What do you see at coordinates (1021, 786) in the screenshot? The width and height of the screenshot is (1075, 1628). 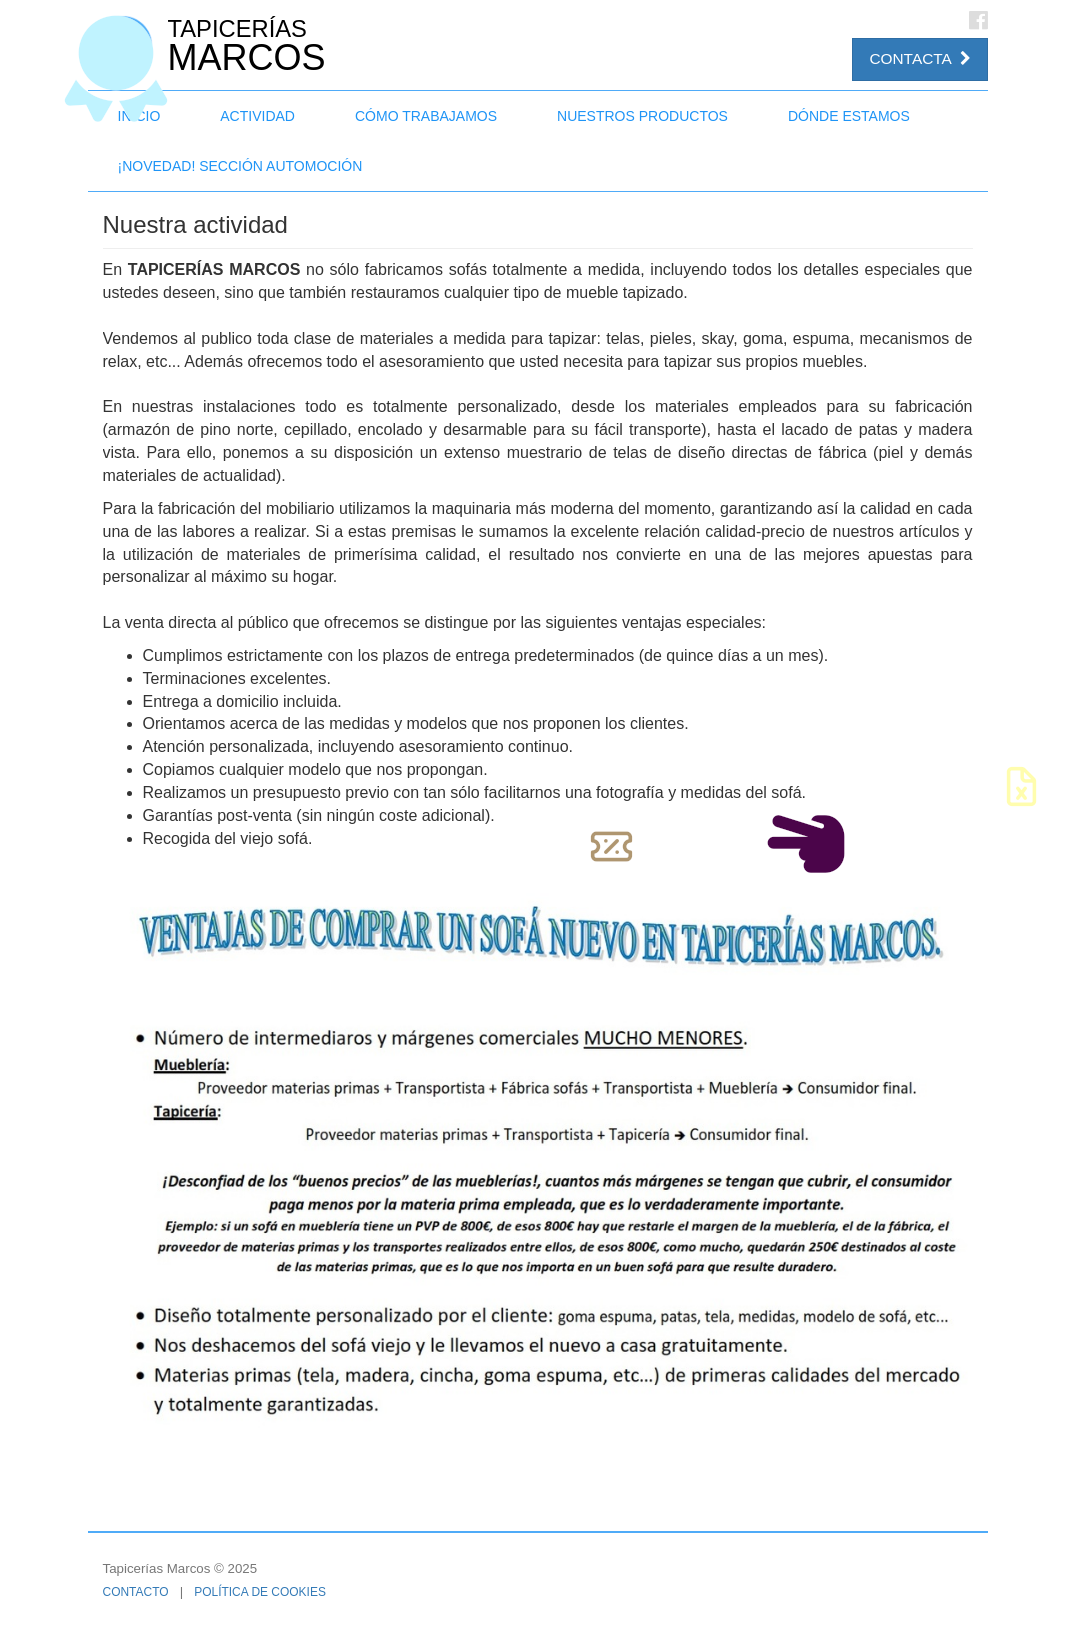 I see `open or view an excel spreadsheet` at bounding box center [1021, 786].